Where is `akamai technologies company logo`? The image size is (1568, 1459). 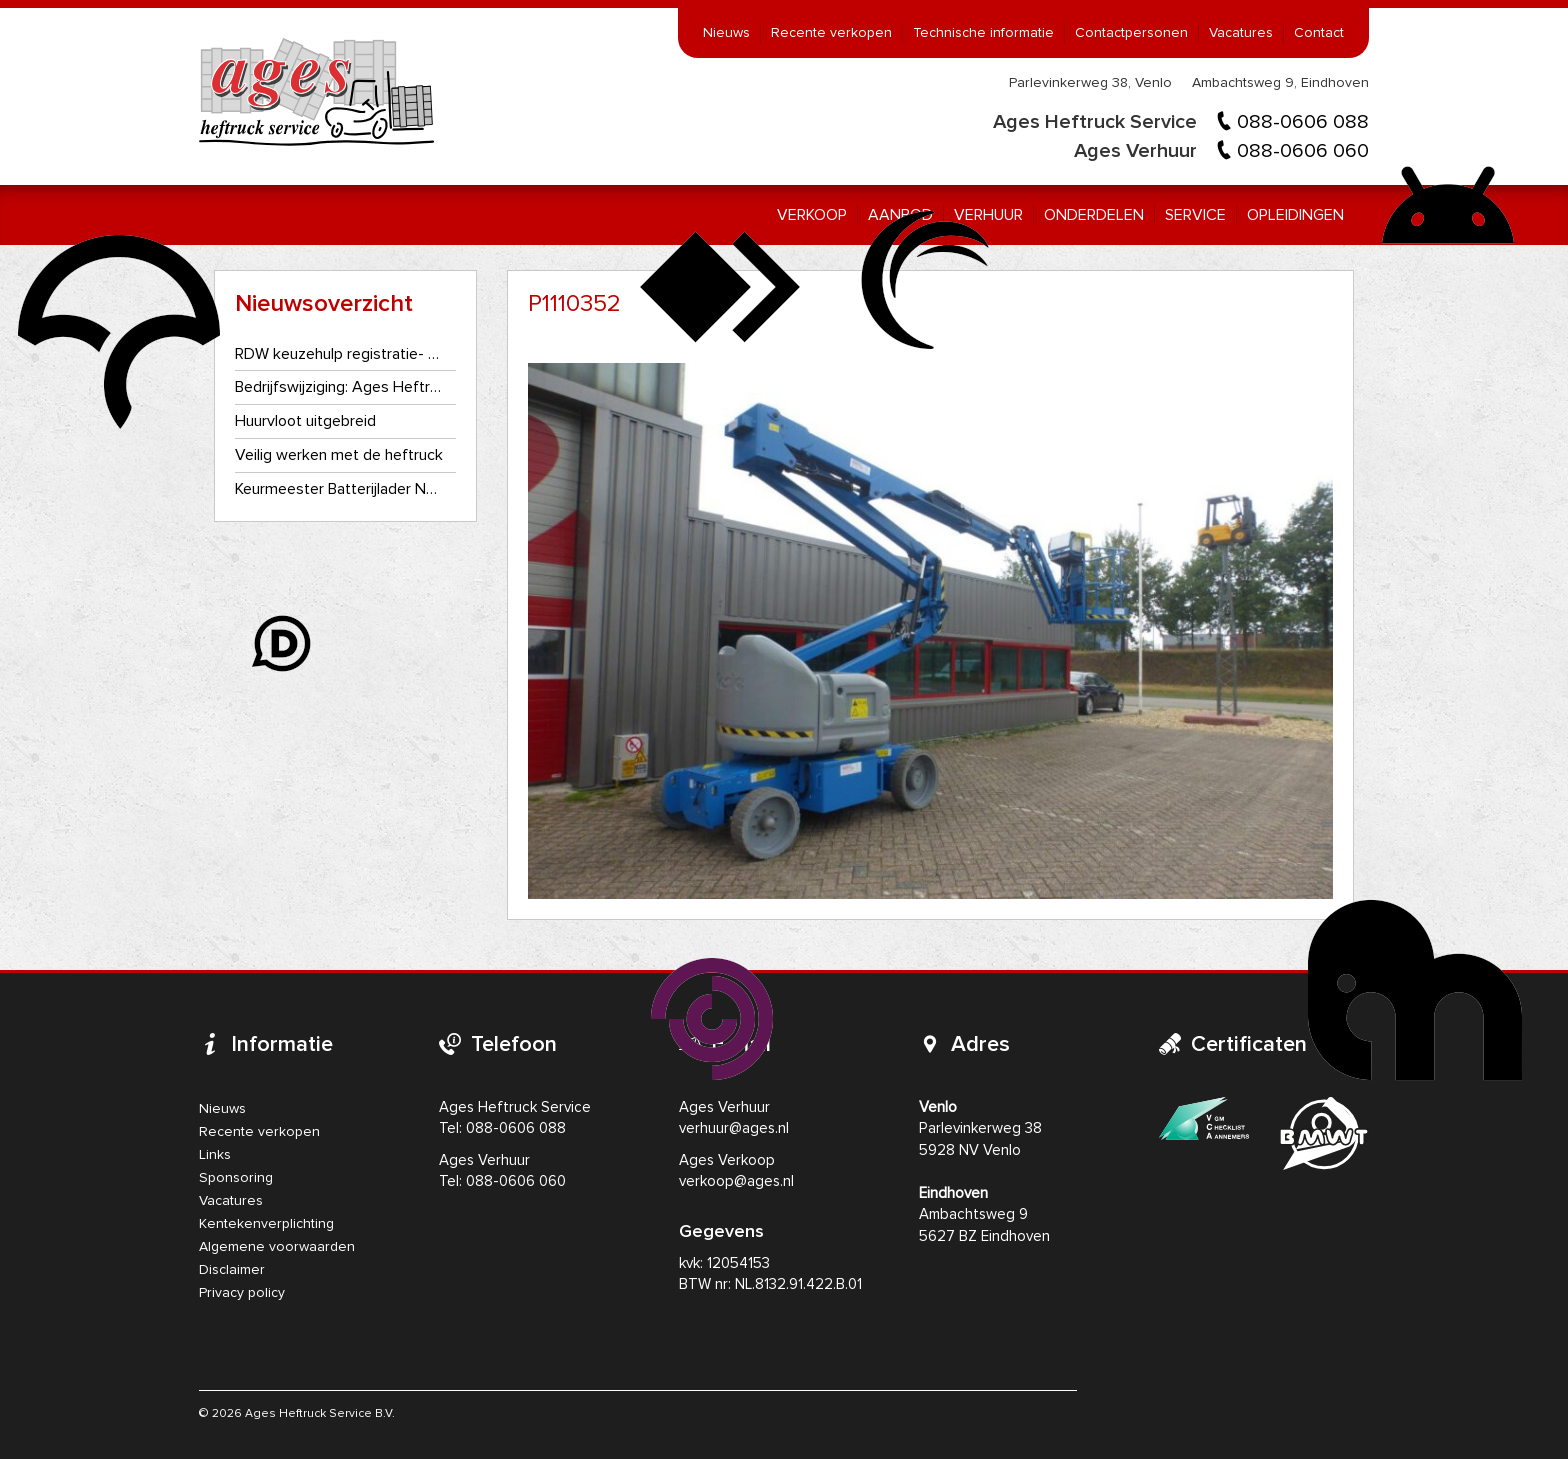
akamai technologies company logo is located at coordinates (925, 280).